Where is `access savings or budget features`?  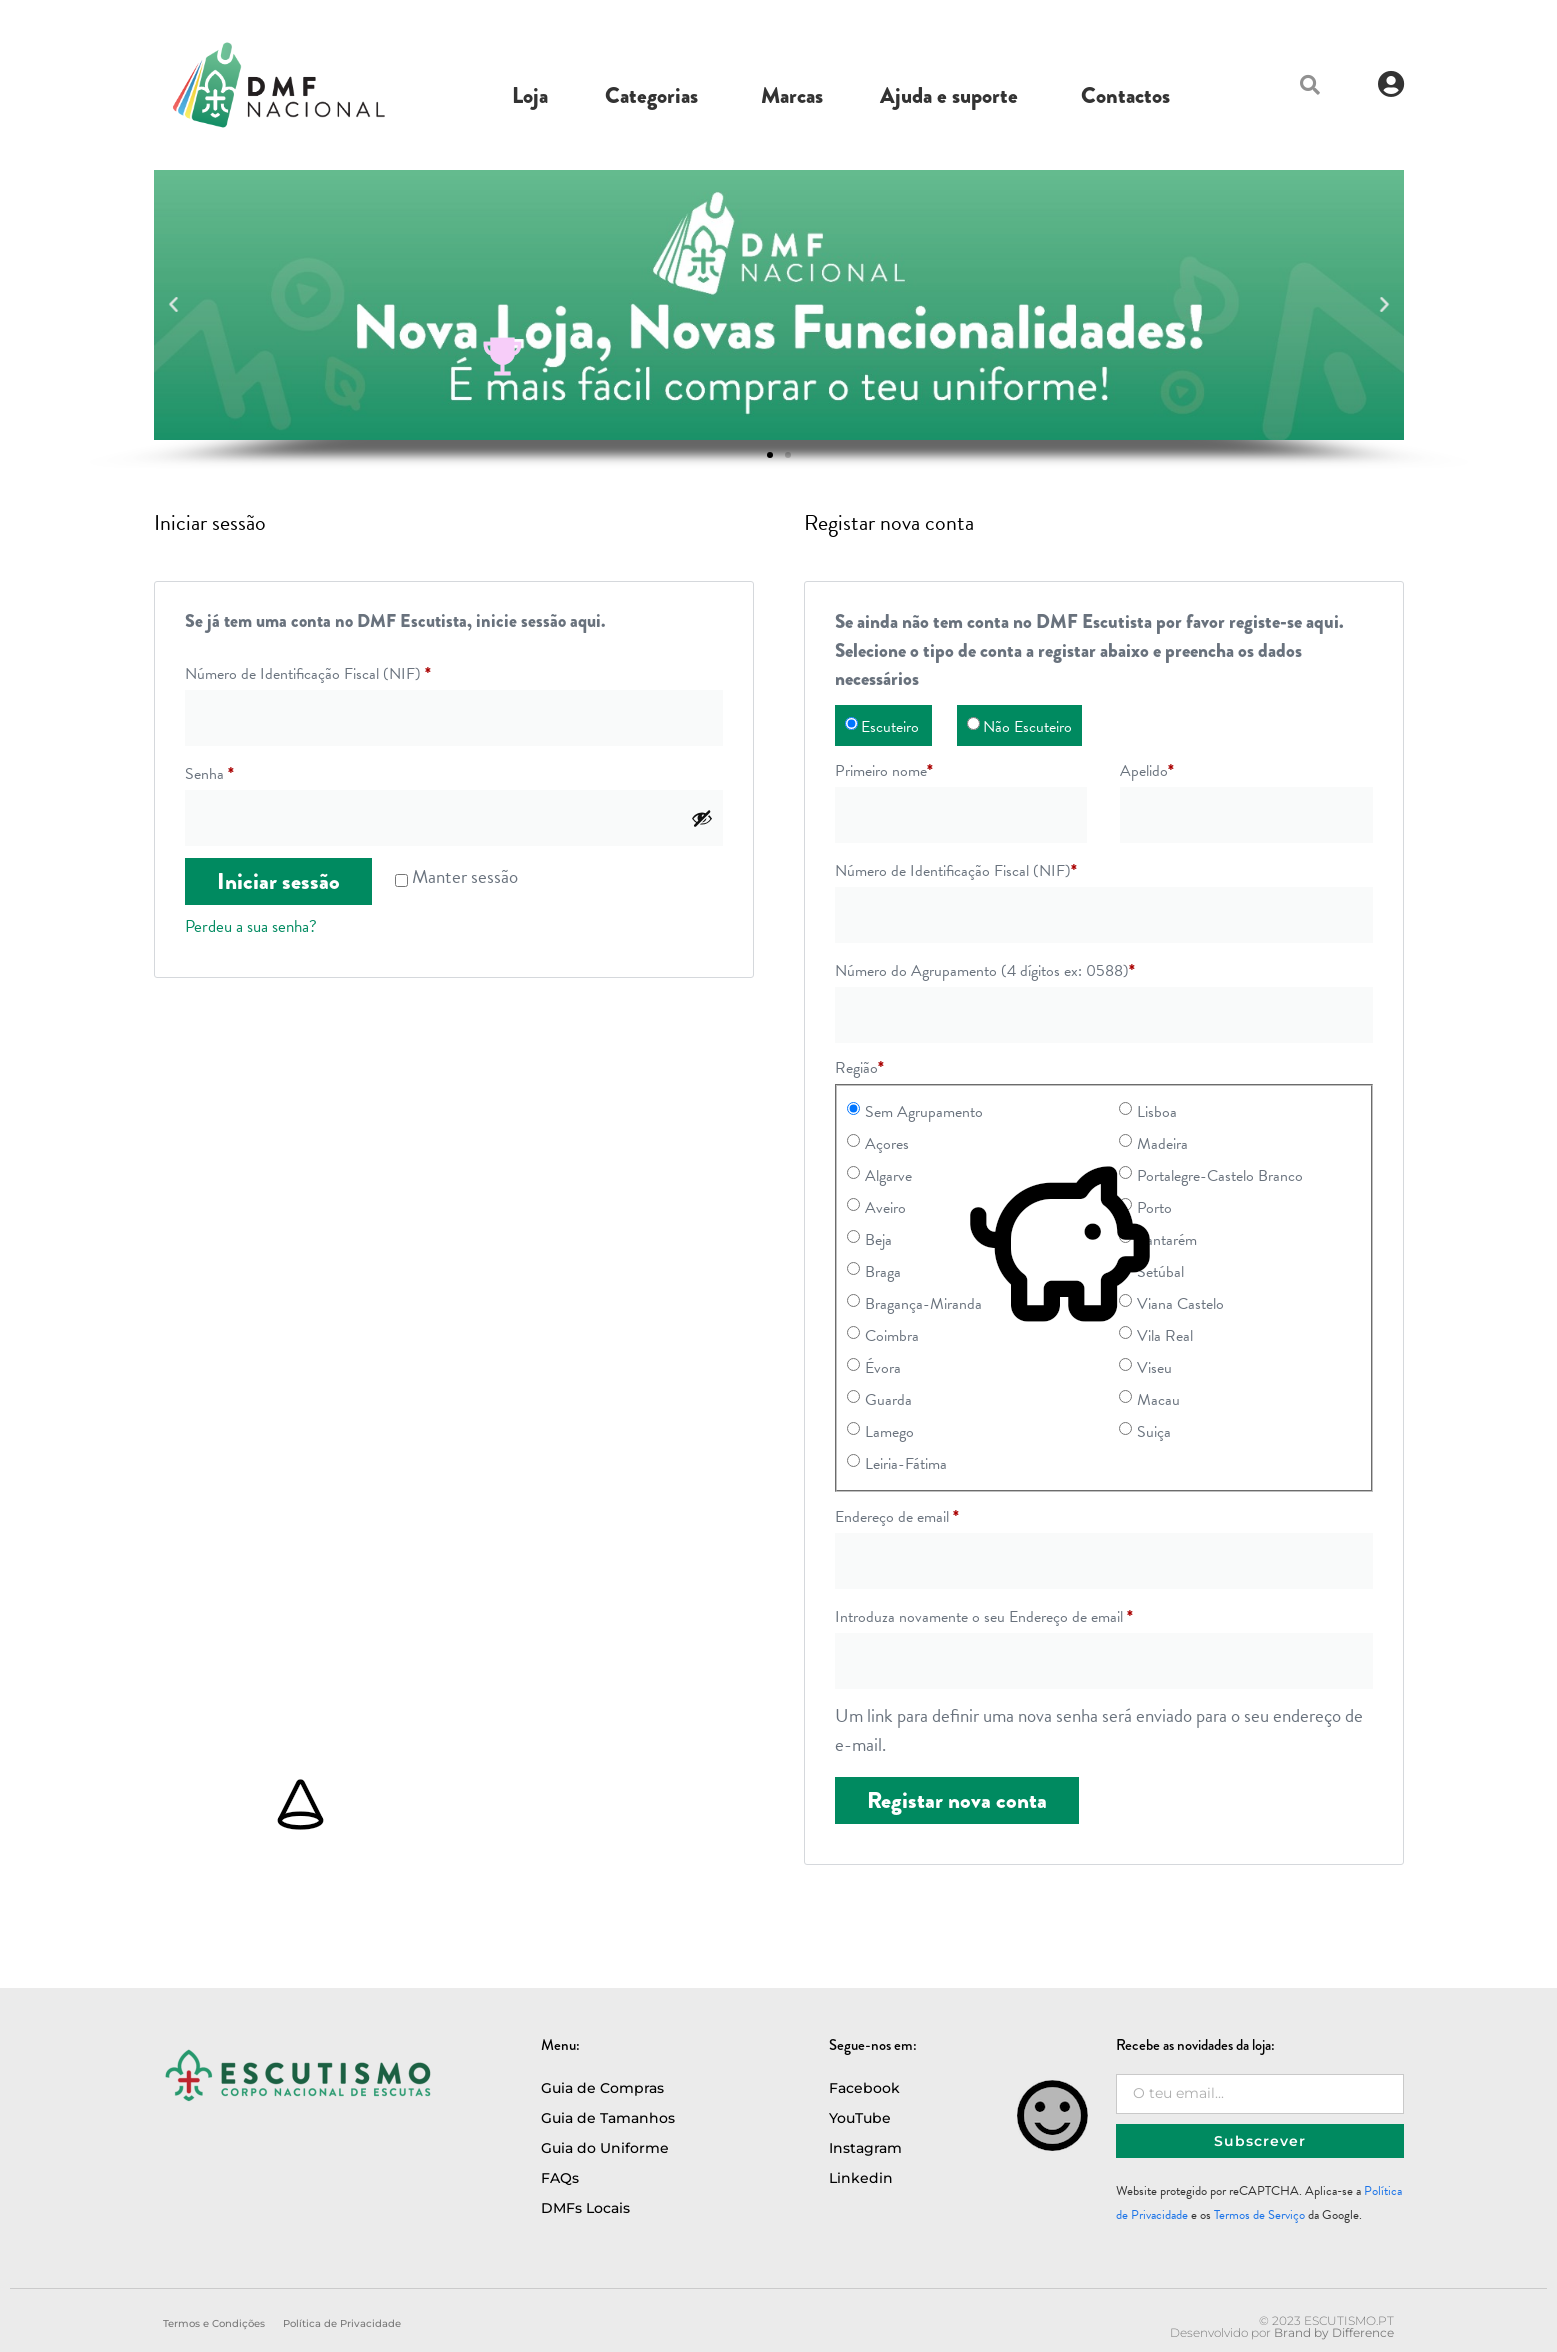 access savings or budget features is located at coordinates (1060, 1248).